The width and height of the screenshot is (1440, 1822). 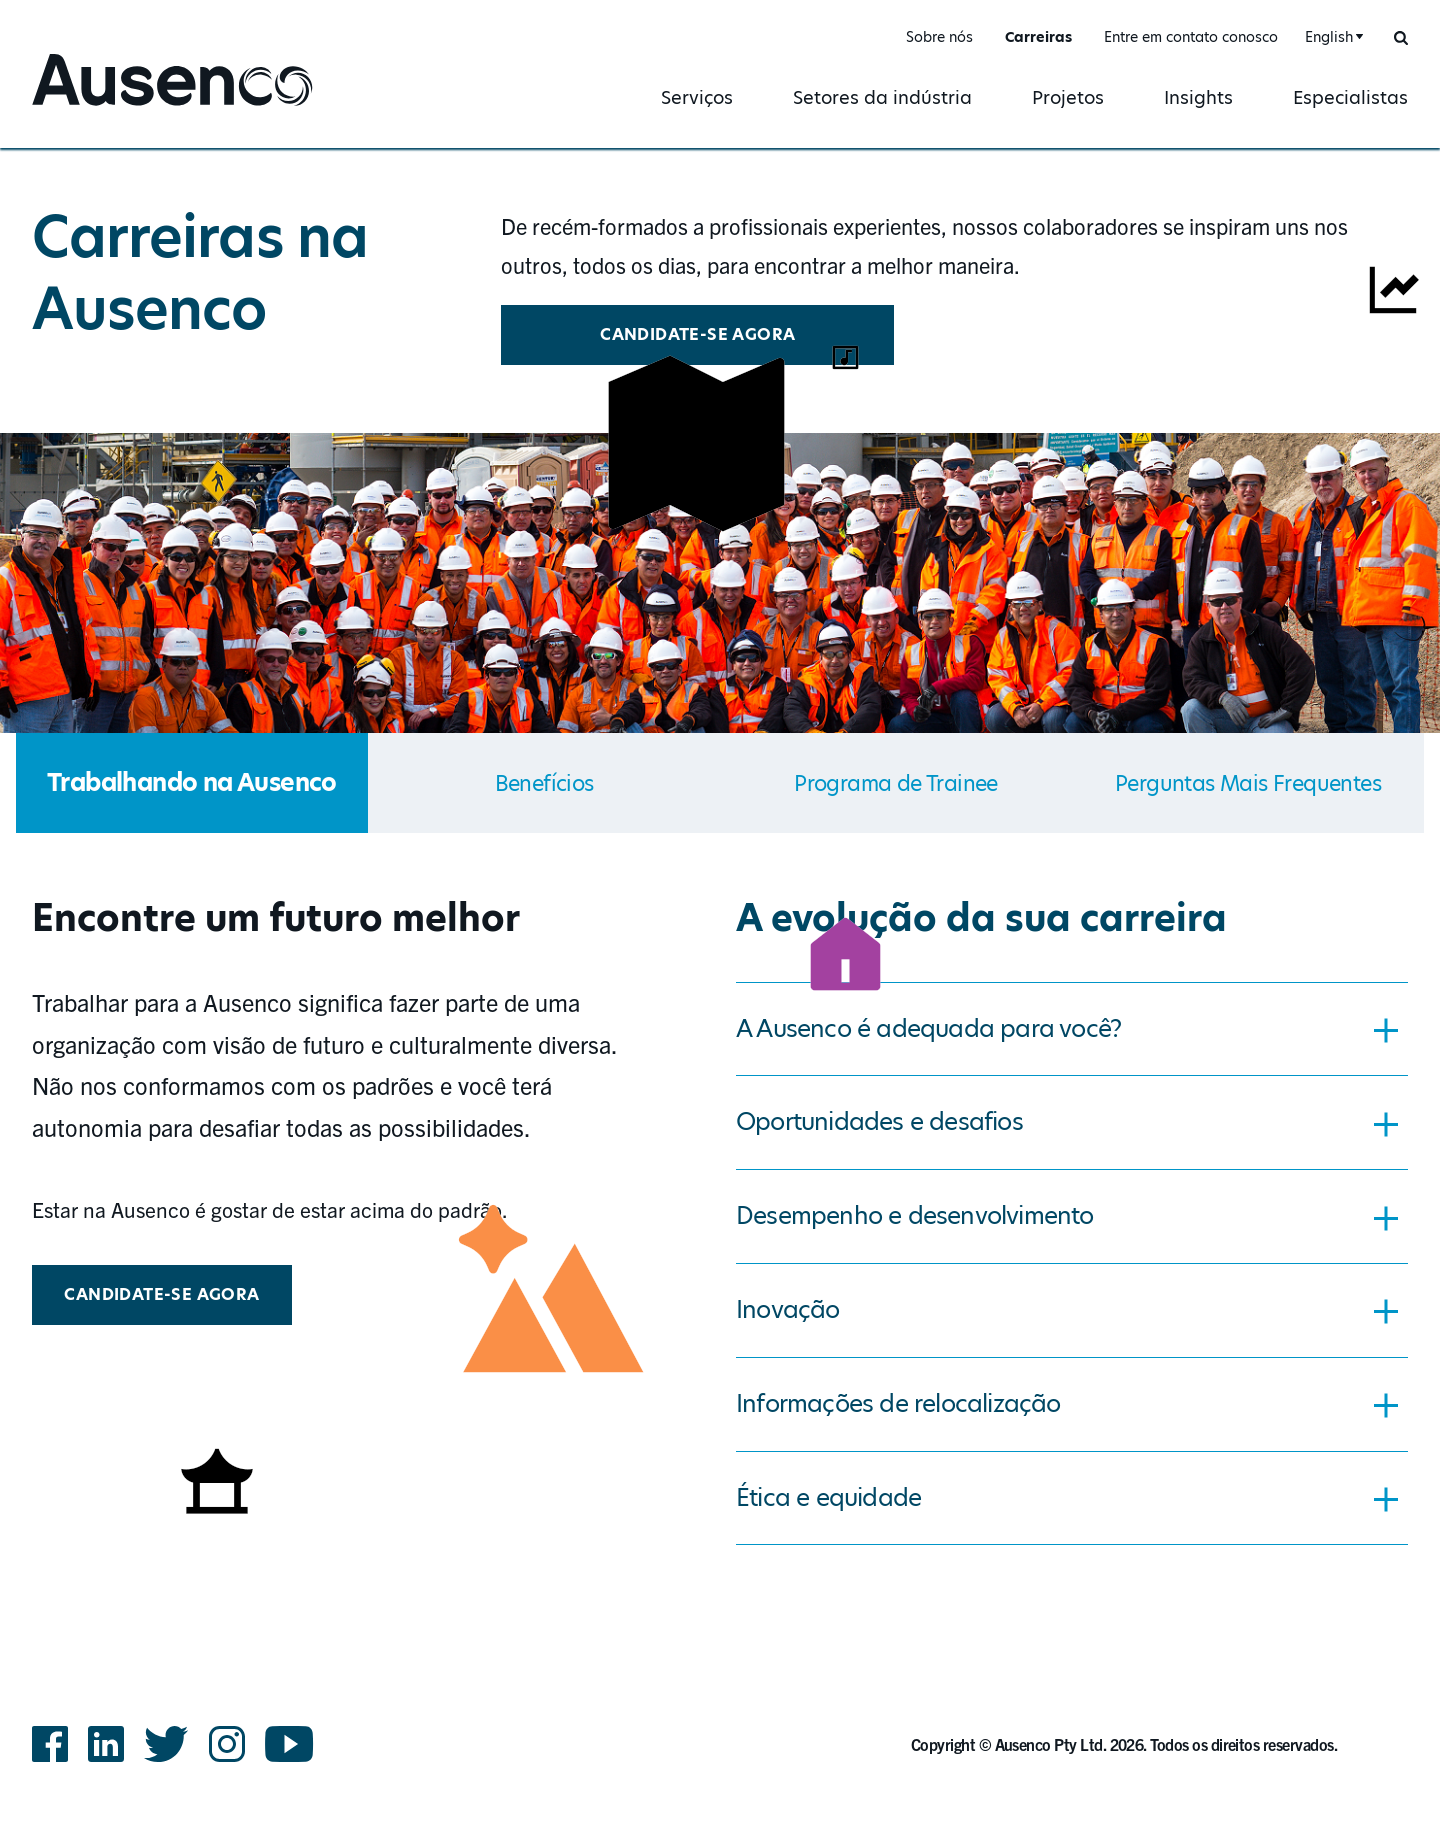 What do you see at coordinates (845, 357) in the screenshot?
I see `open music video player` at bounding box center [845, 357].